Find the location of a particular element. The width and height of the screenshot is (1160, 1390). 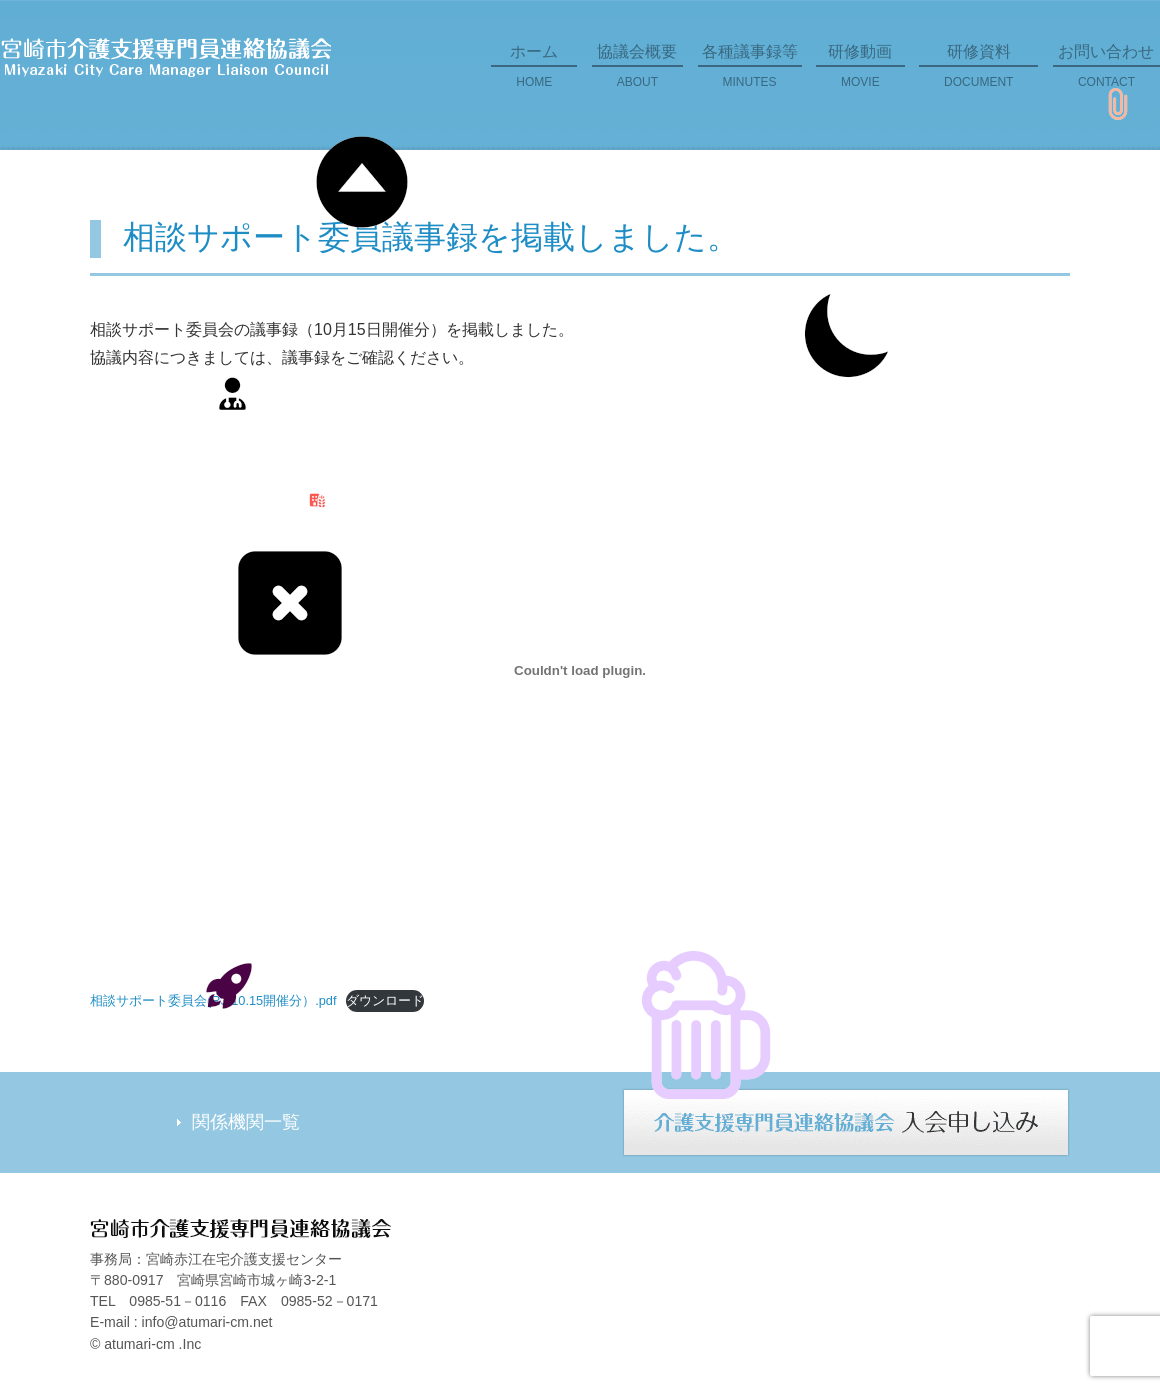

access agricultural or farm management services is located at coordinates (317, 500).